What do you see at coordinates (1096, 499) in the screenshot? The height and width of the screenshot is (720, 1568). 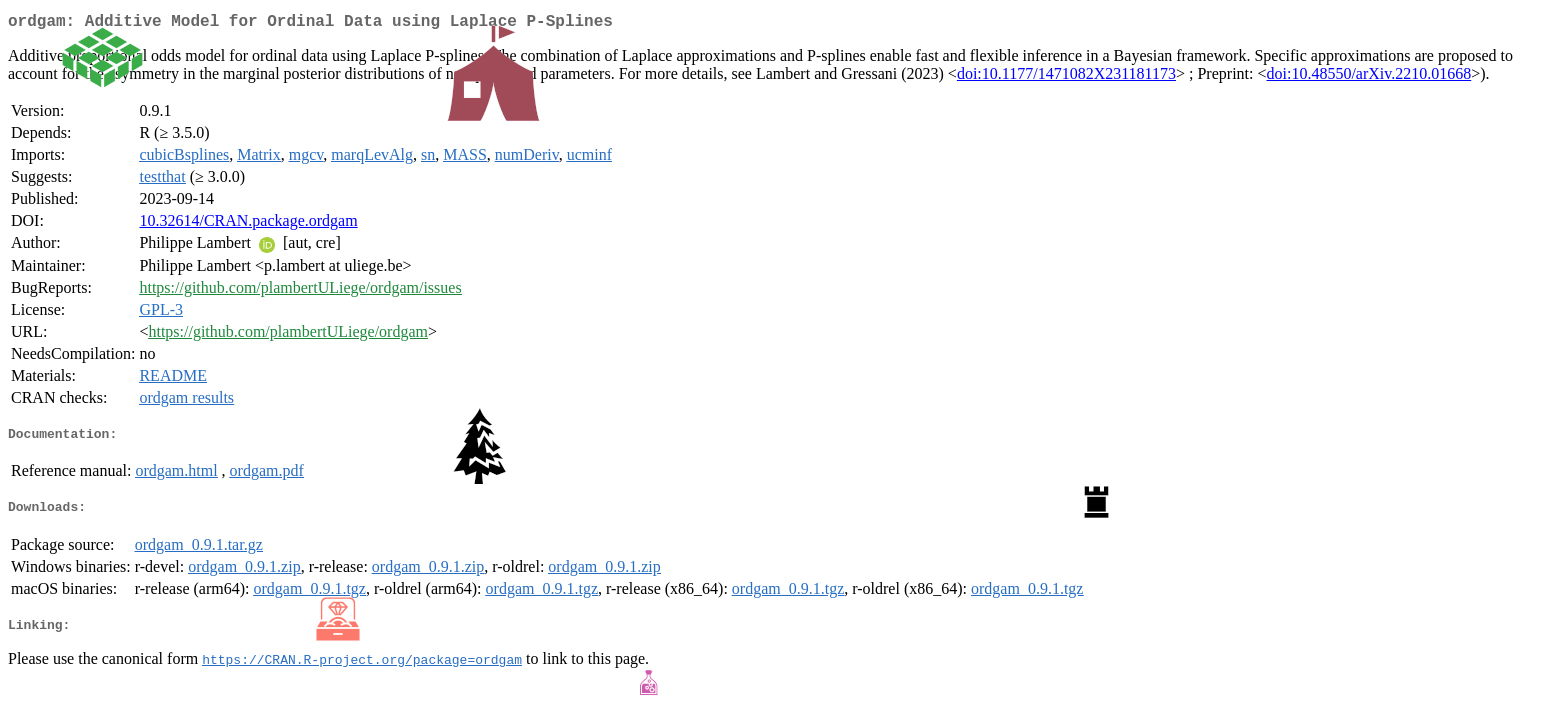 I see `play chess or access chess game` at bounding box center [1096, 499].